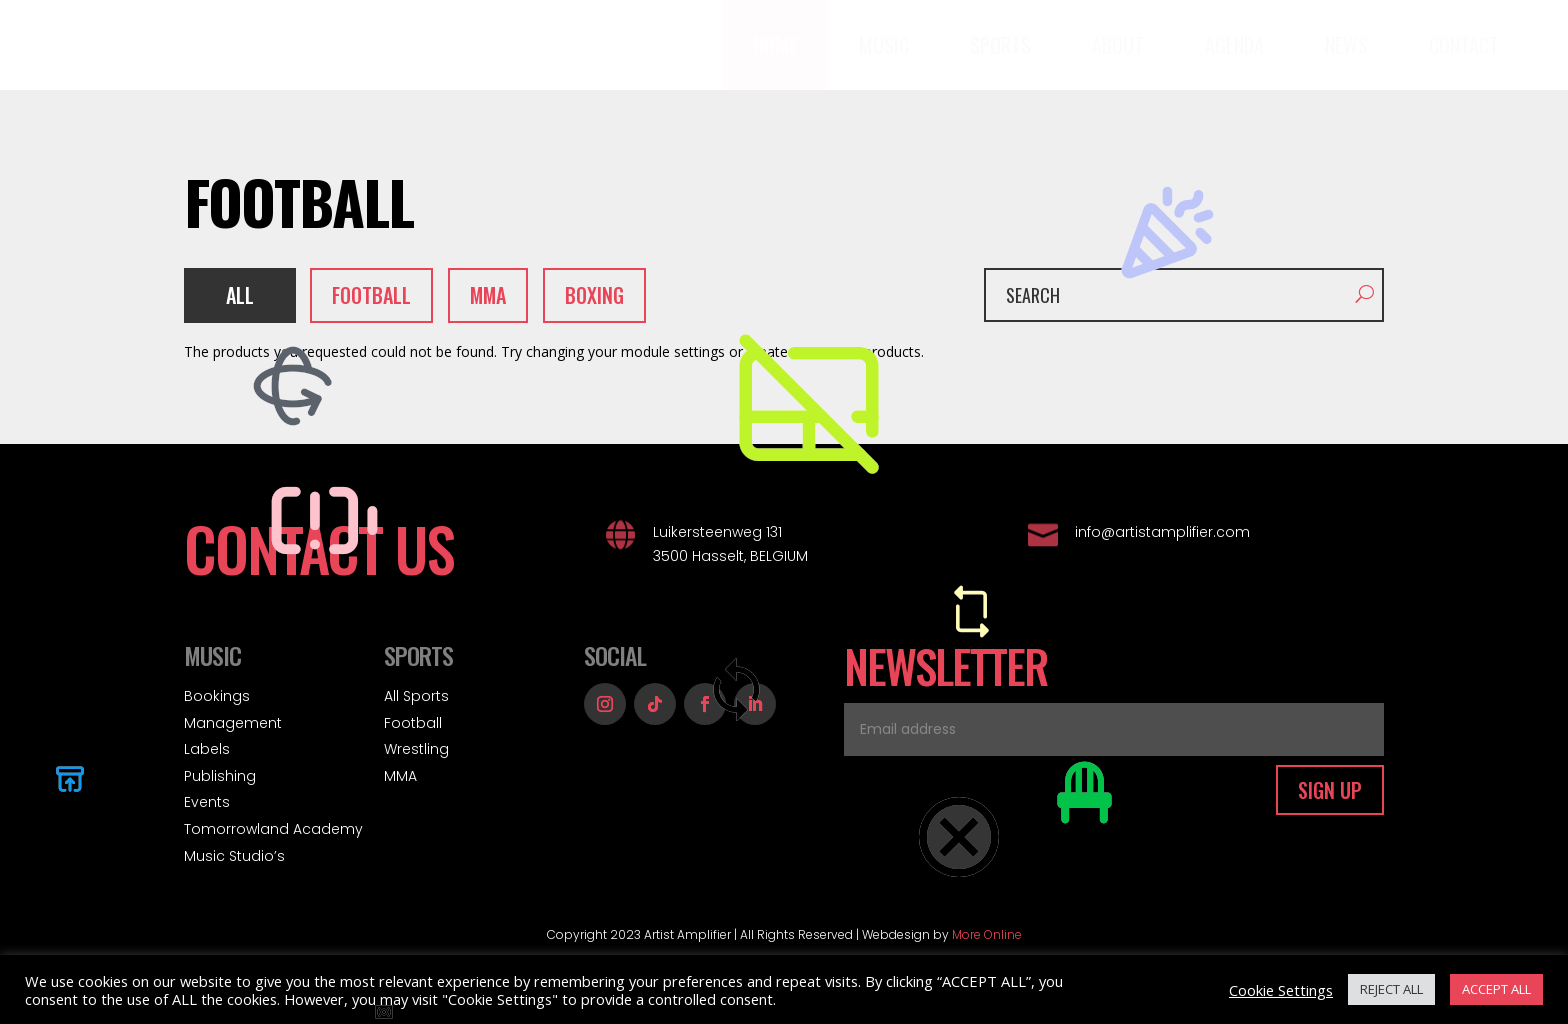 The image size is (1568, 1024). I want to click on rotate object in 3D space, so click(293, 386).